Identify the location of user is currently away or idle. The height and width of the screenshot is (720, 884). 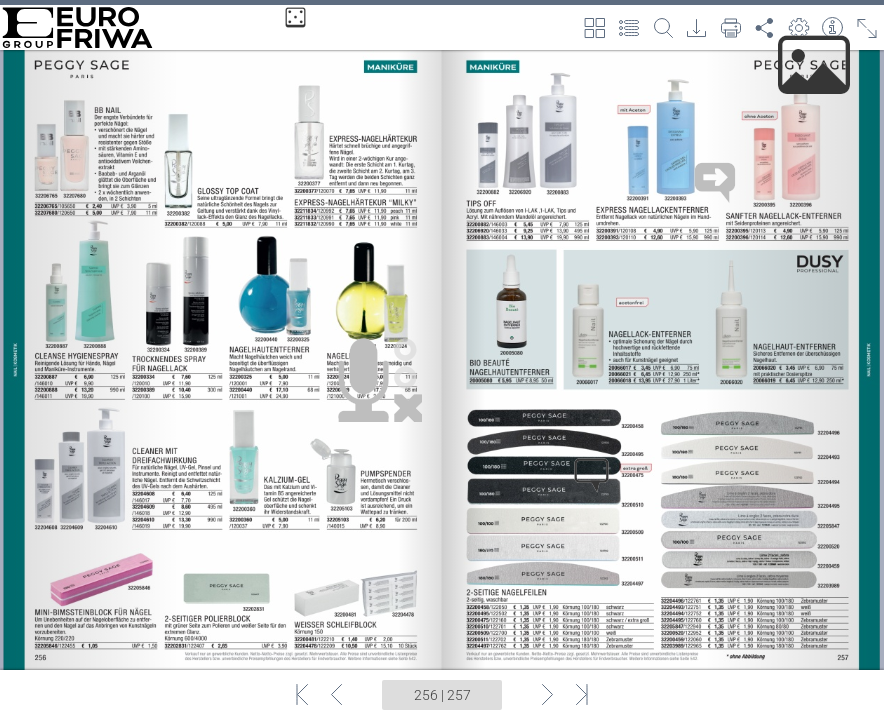
(715, 183).